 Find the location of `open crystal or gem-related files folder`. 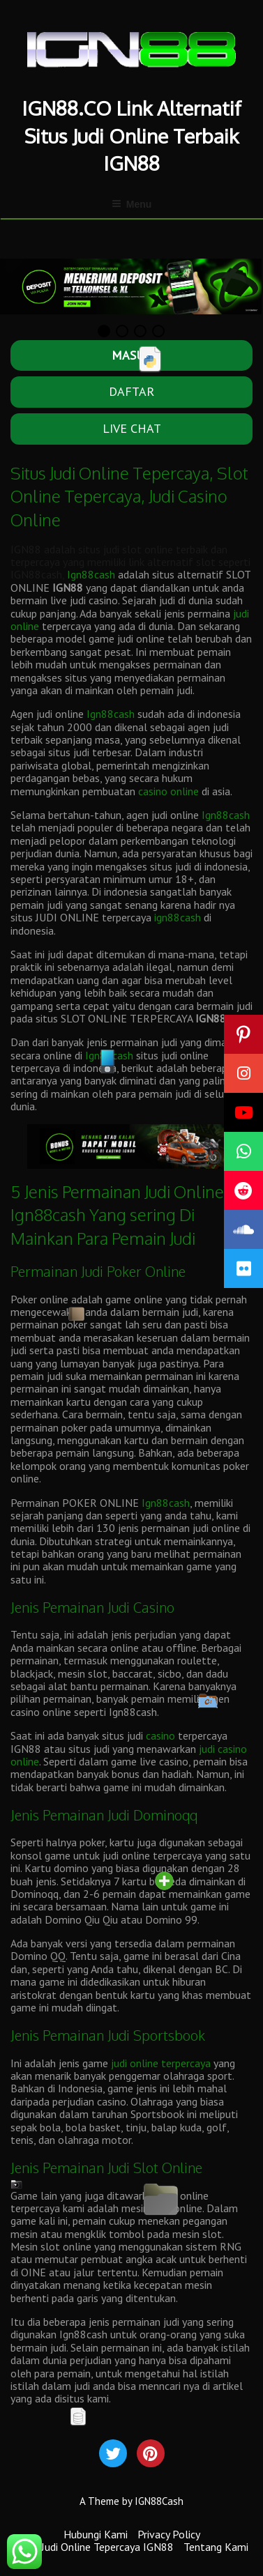

open crystal or gem-related files folder is located at coordinates (16, 2184).